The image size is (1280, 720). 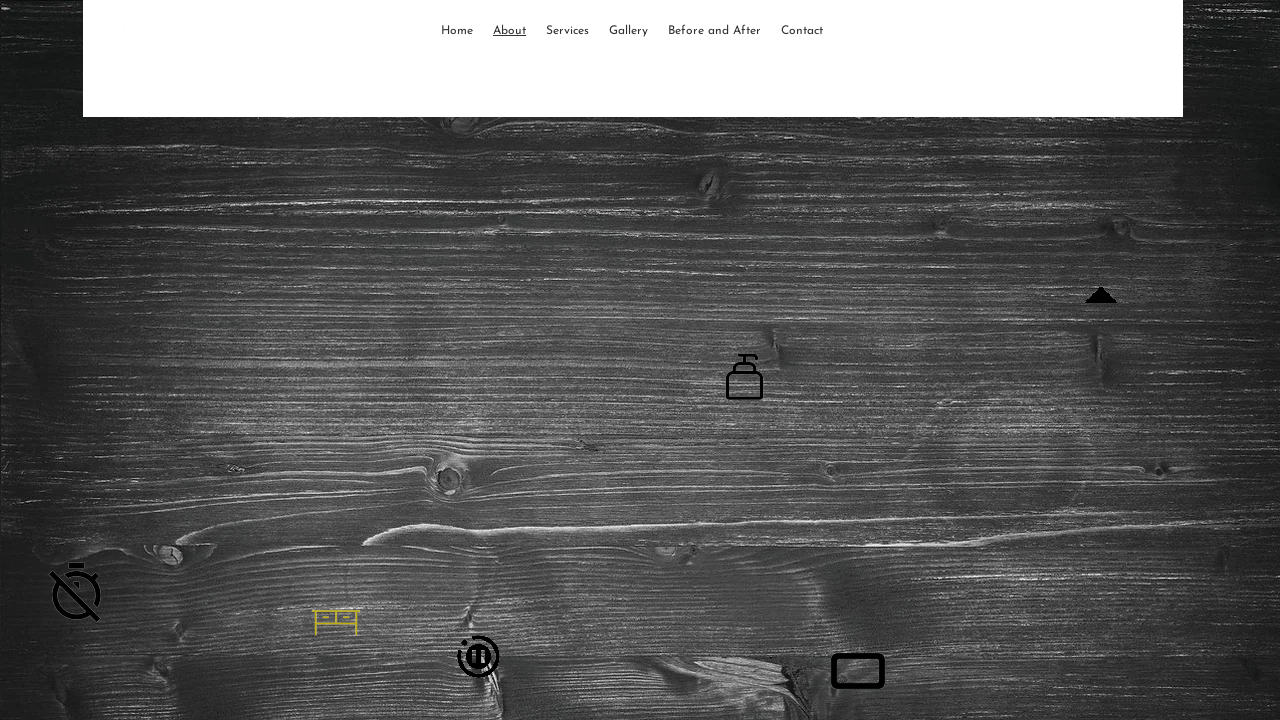 I want to click on expand or collapse a dropdown menu upward, so click(x=1101, y=296).